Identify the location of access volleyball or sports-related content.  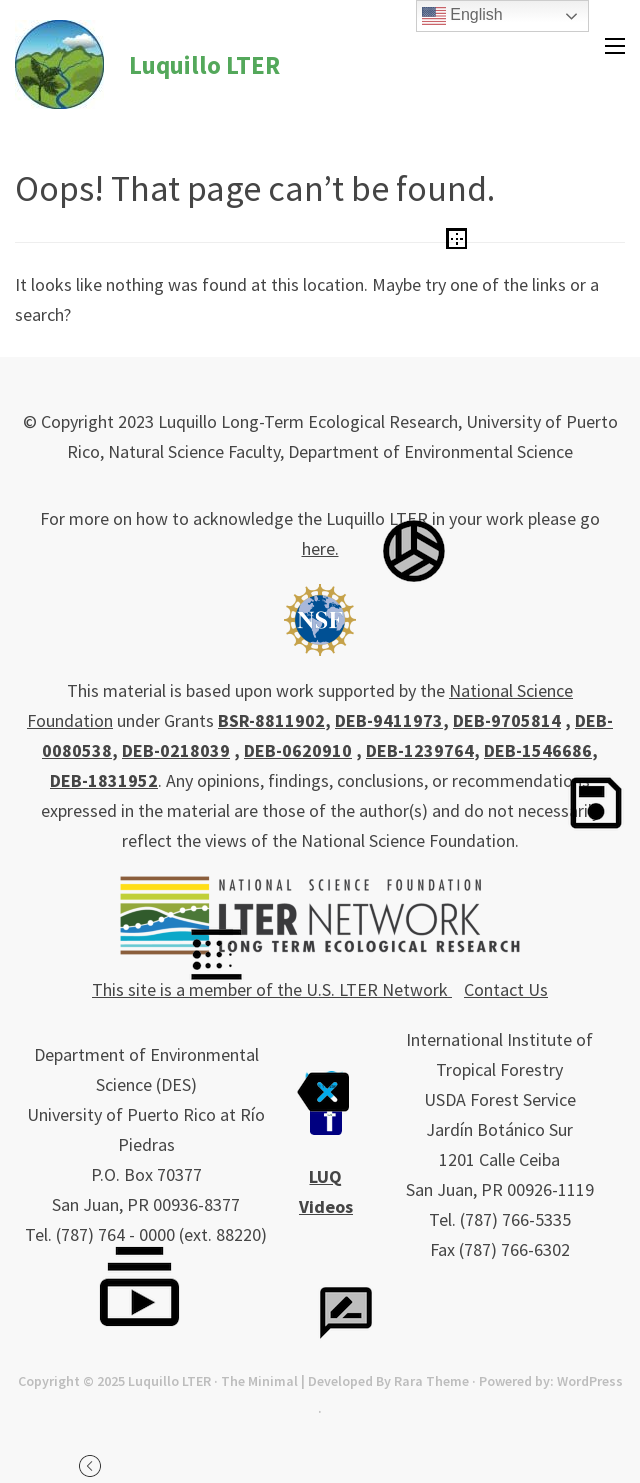
(414, 551).